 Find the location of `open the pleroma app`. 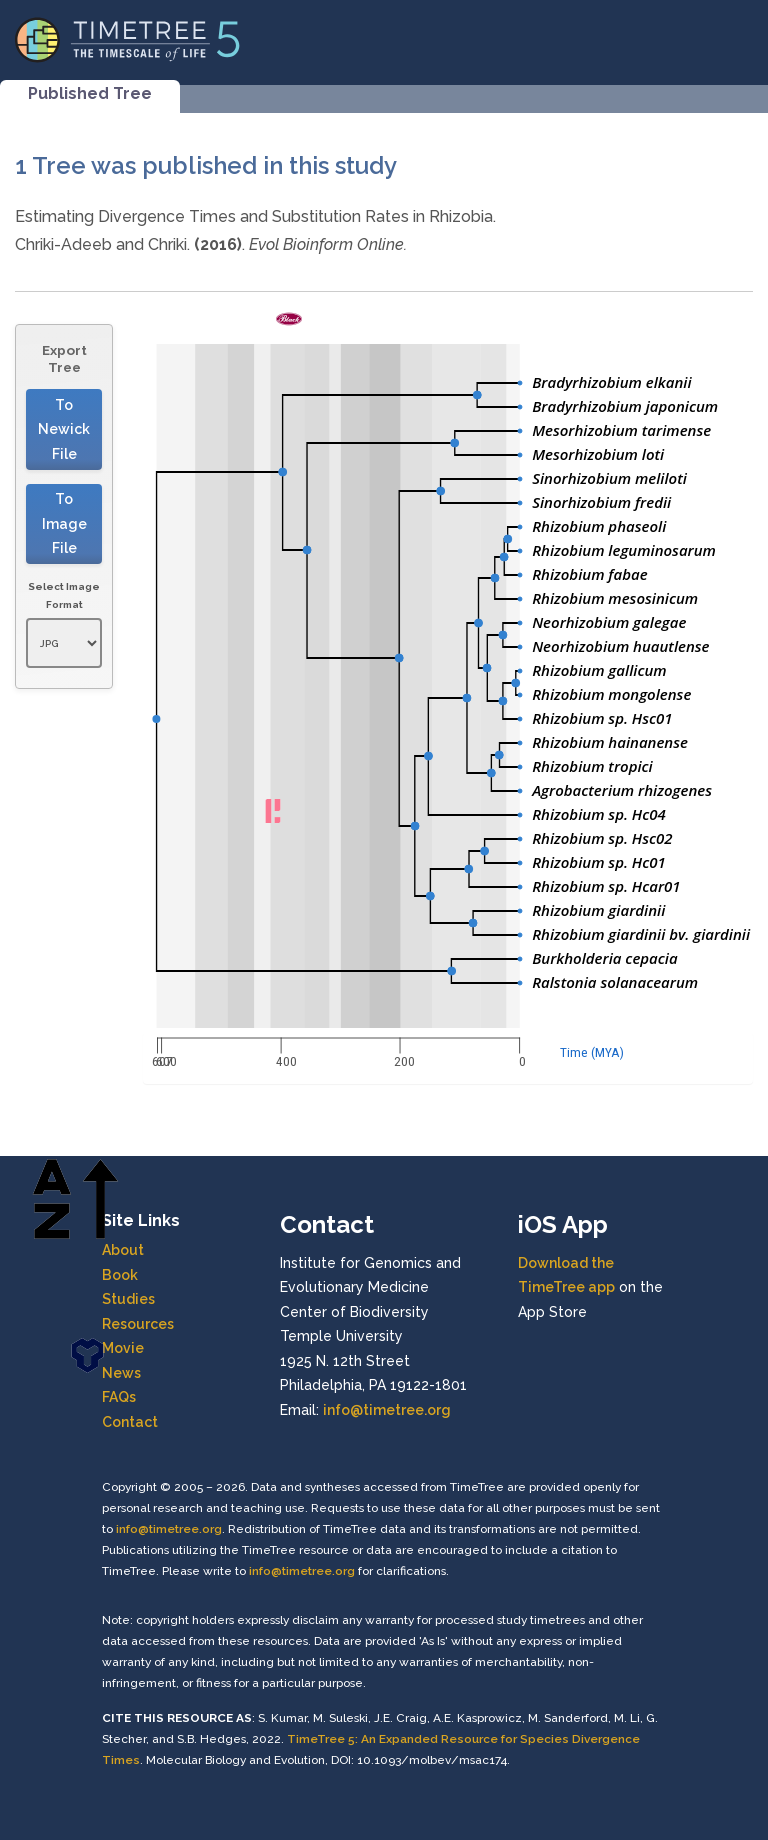

open the pleroma app is located at coordinates (273, 811).